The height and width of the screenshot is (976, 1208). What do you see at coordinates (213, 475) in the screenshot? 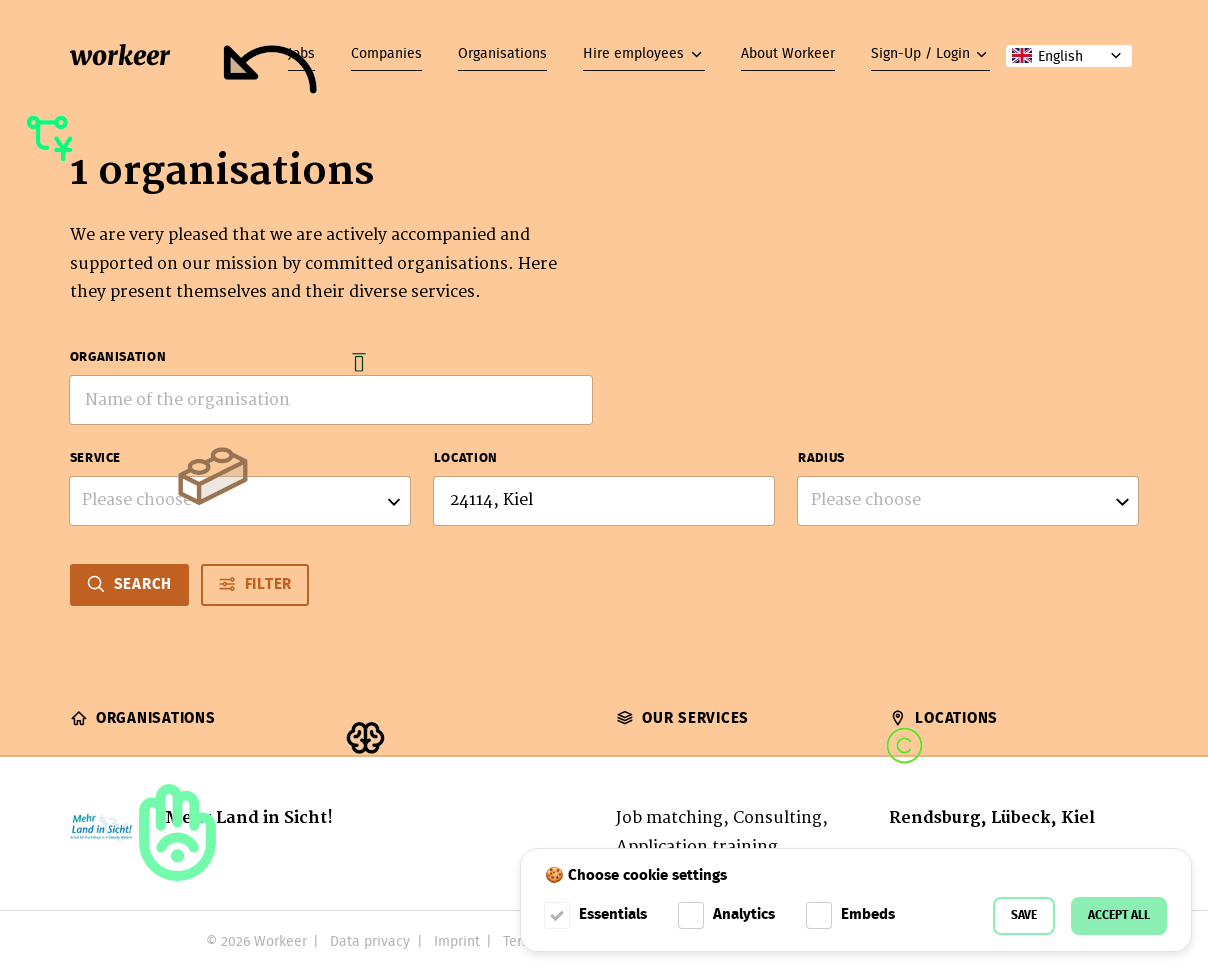
I see `access building or construction tools` at bounding box center [213, 475].